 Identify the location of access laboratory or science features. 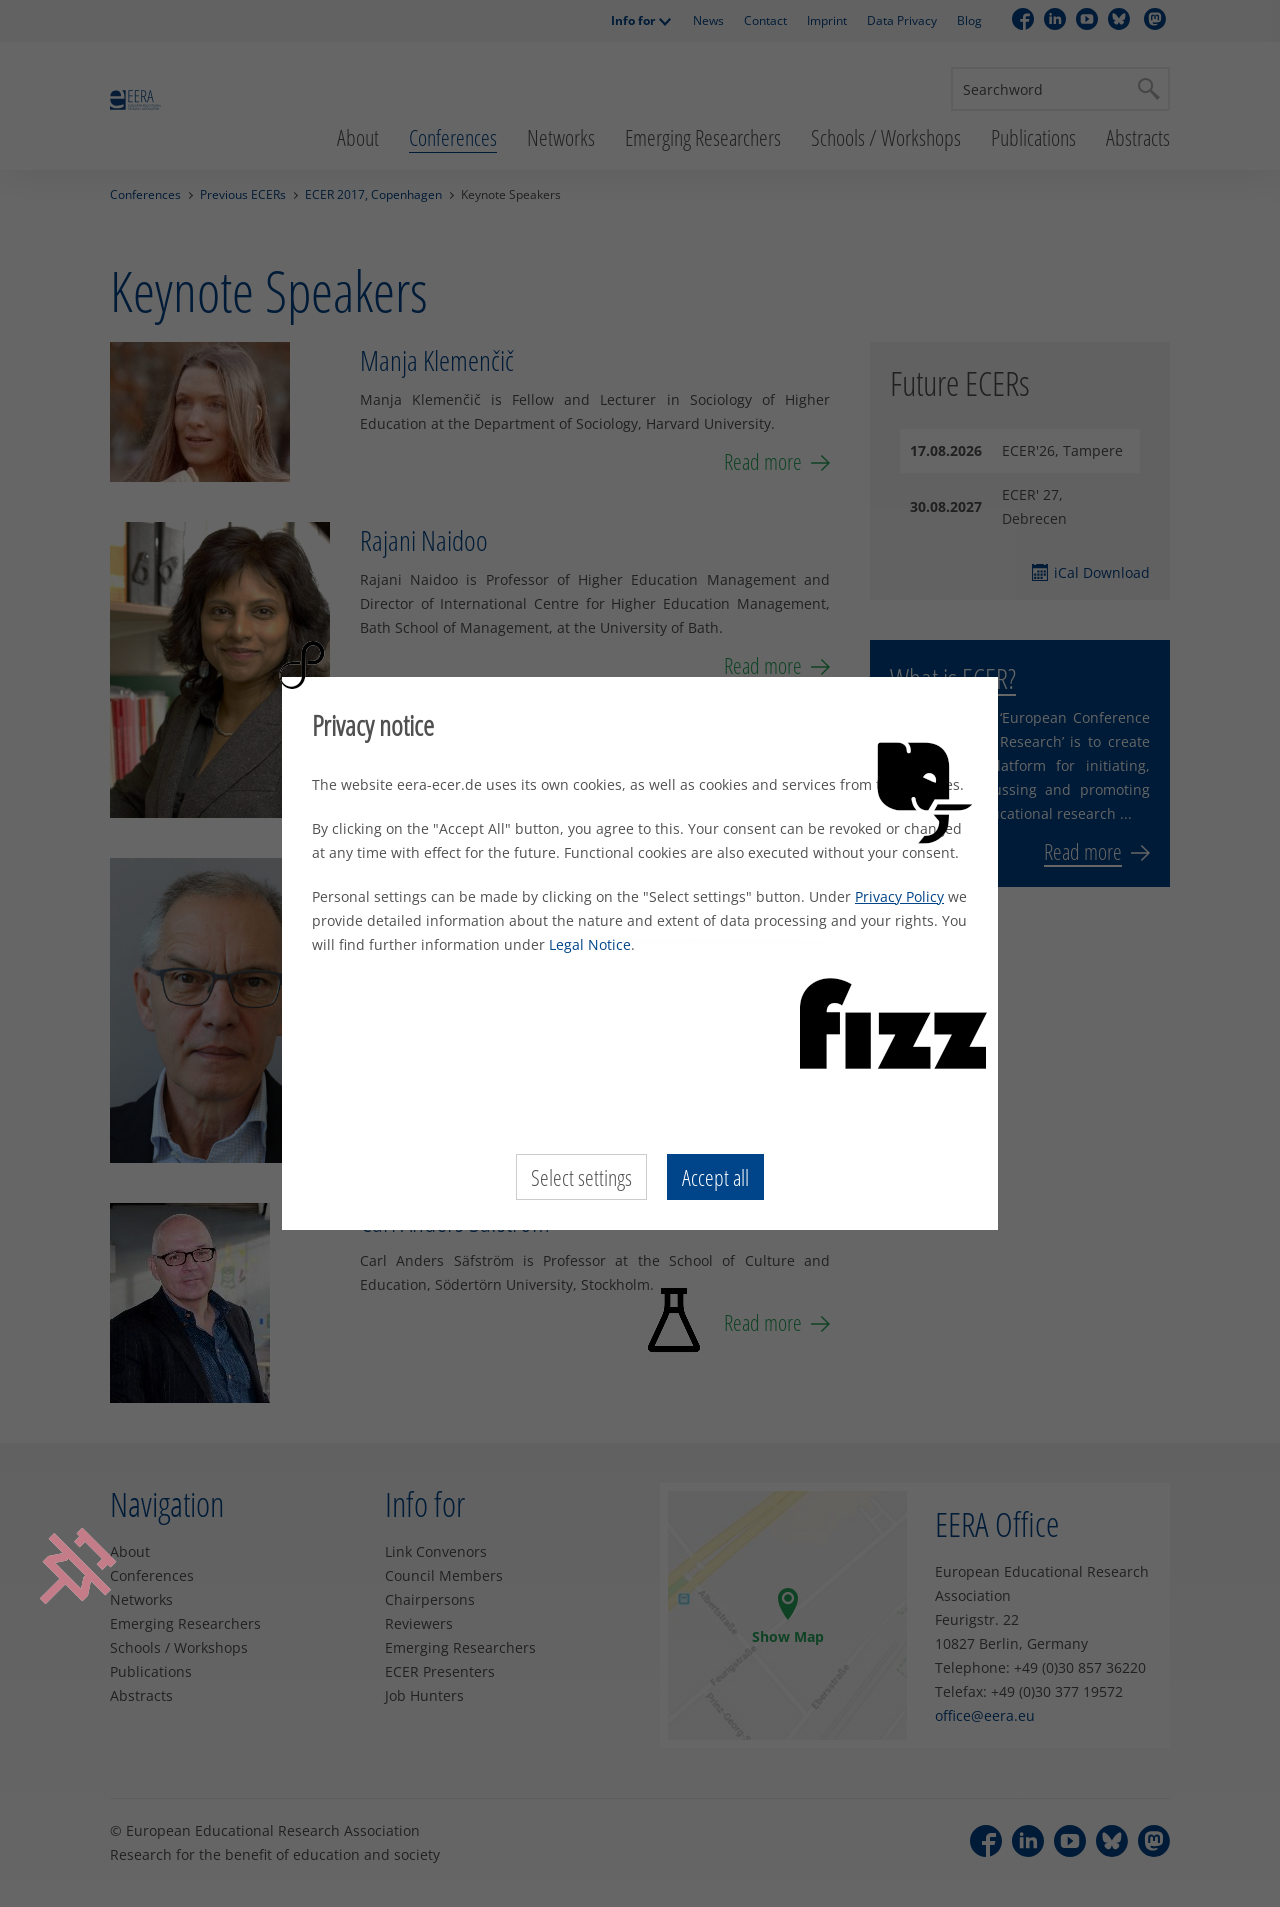
(674, 1320).